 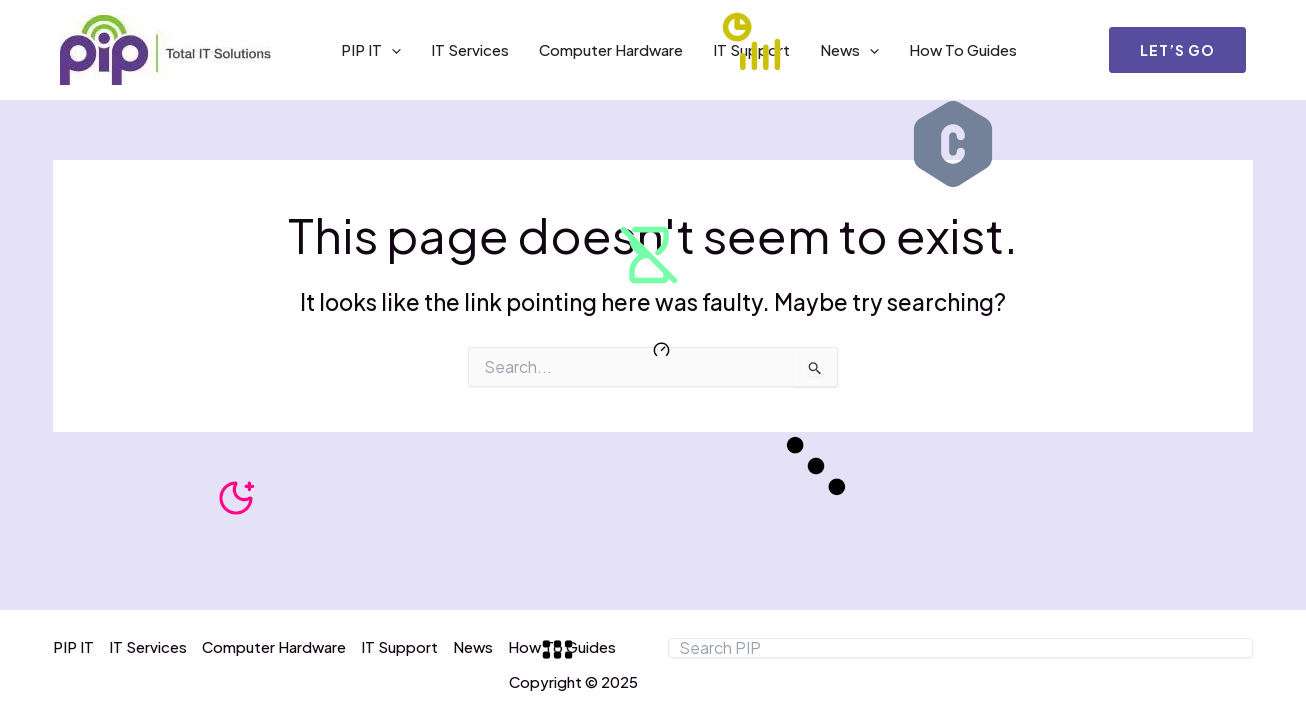 I want to click on indicates a "C" category or classification level, so click(x=953, y=144).